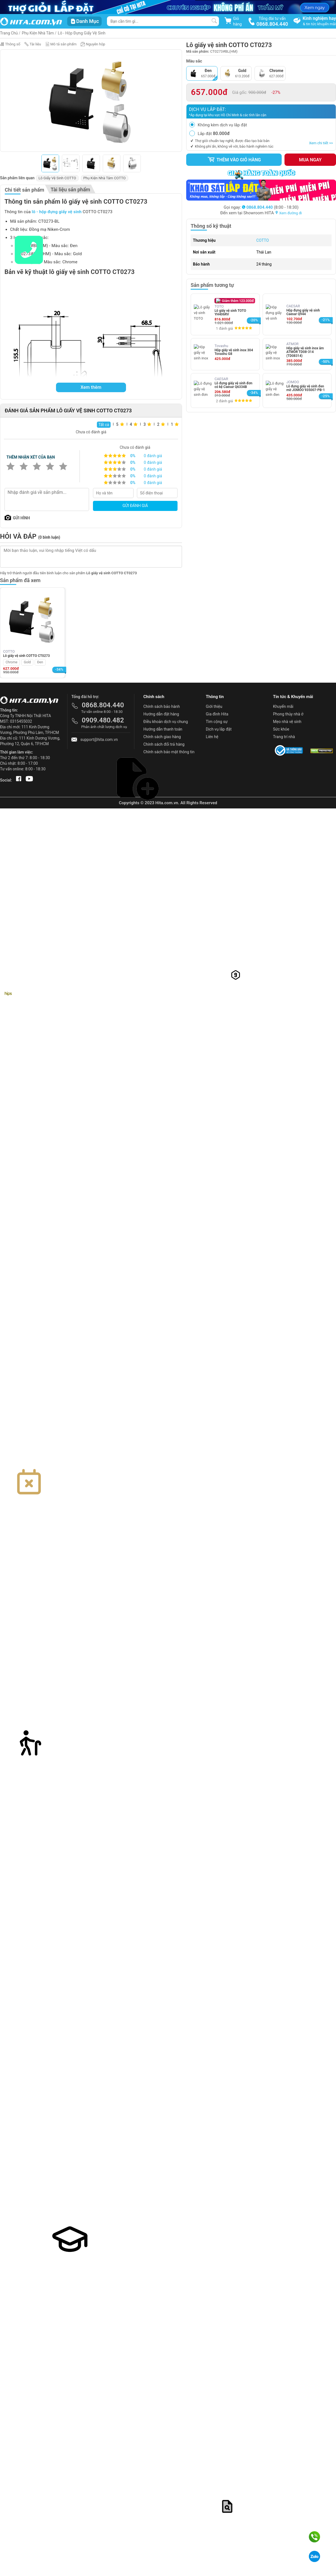 The image size is (336, 2576). What do you see at coordinates (227, 2506) in the screenshot?
I see `search within a document` at bounding box center [227, 2506].